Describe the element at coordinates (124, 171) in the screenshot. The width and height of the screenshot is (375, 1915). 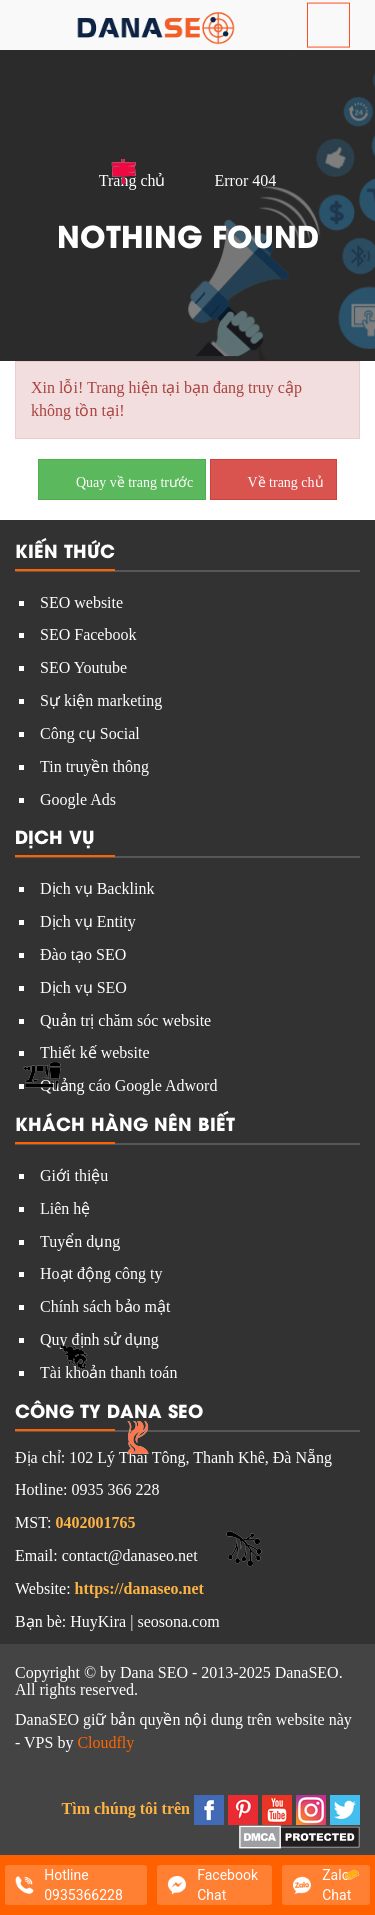
I see `view in-game signpost or hint` at that location.